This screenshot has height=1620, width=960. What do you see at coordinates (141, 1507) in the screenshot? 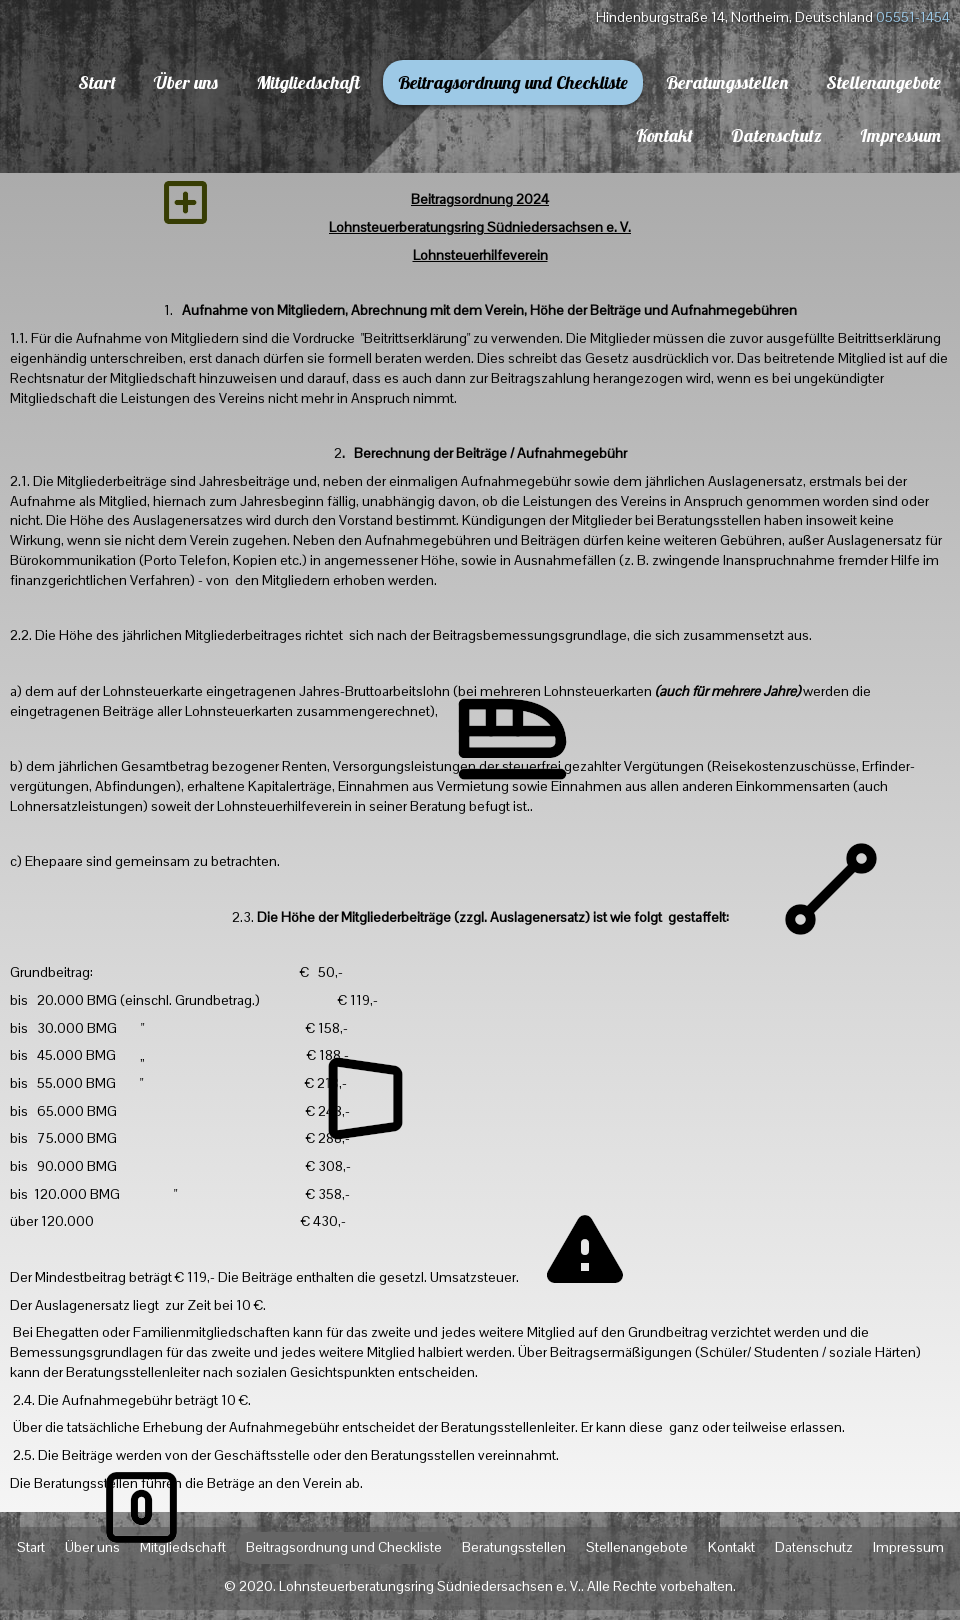
I see `indicates zero items or empty count` at bounding box center [141, 1507].